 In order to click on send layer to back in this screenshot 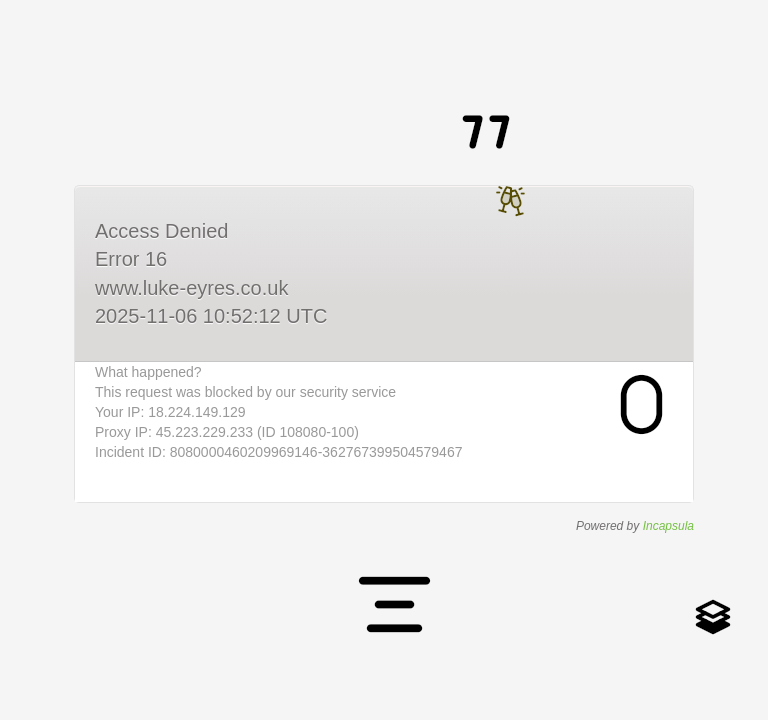, I will do `click(713, 617)`.